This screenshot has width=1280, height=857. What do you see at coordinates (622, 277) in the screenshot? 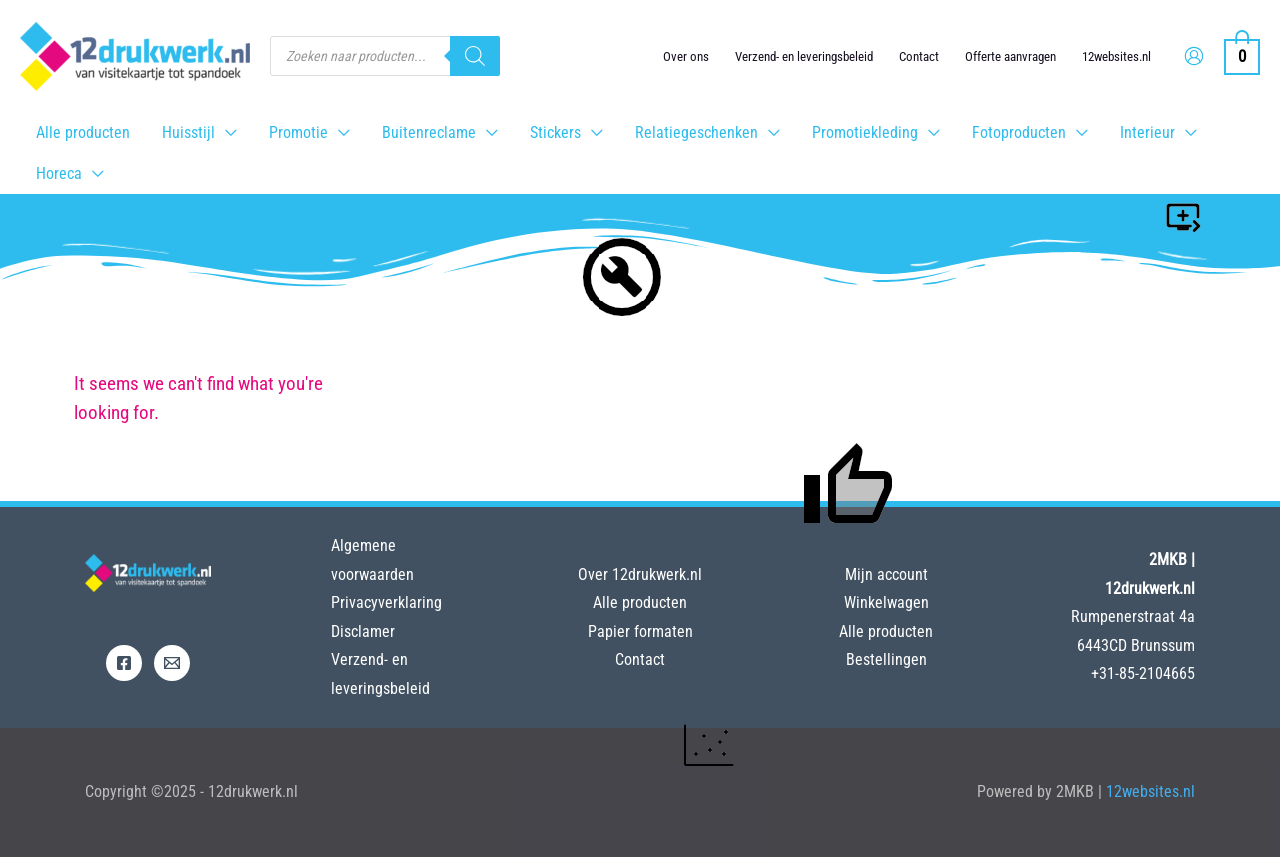
I see `access settings or configuration options` at bounding box center [622, 277].